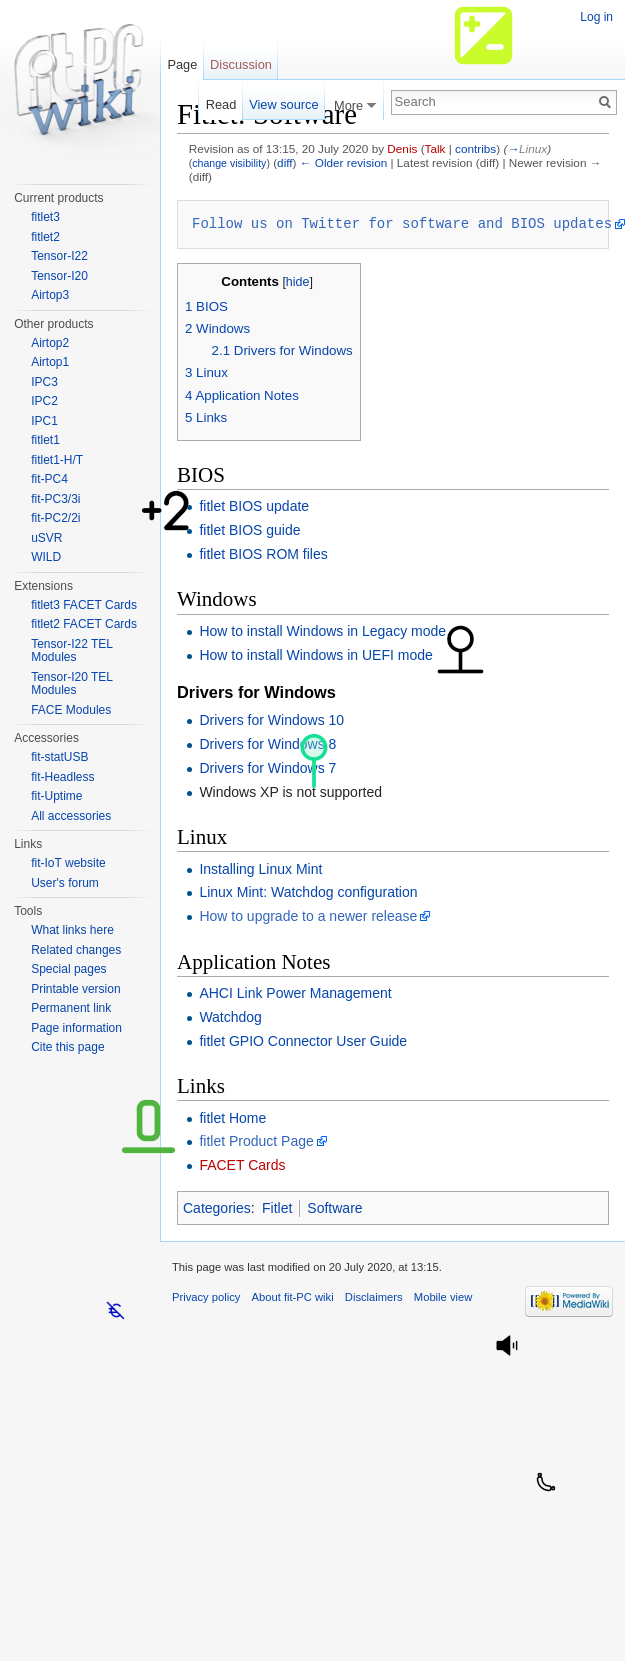  Describe the element at coordinates (314, 761) in the screenshot. I see `mark a location on a map` at that location.